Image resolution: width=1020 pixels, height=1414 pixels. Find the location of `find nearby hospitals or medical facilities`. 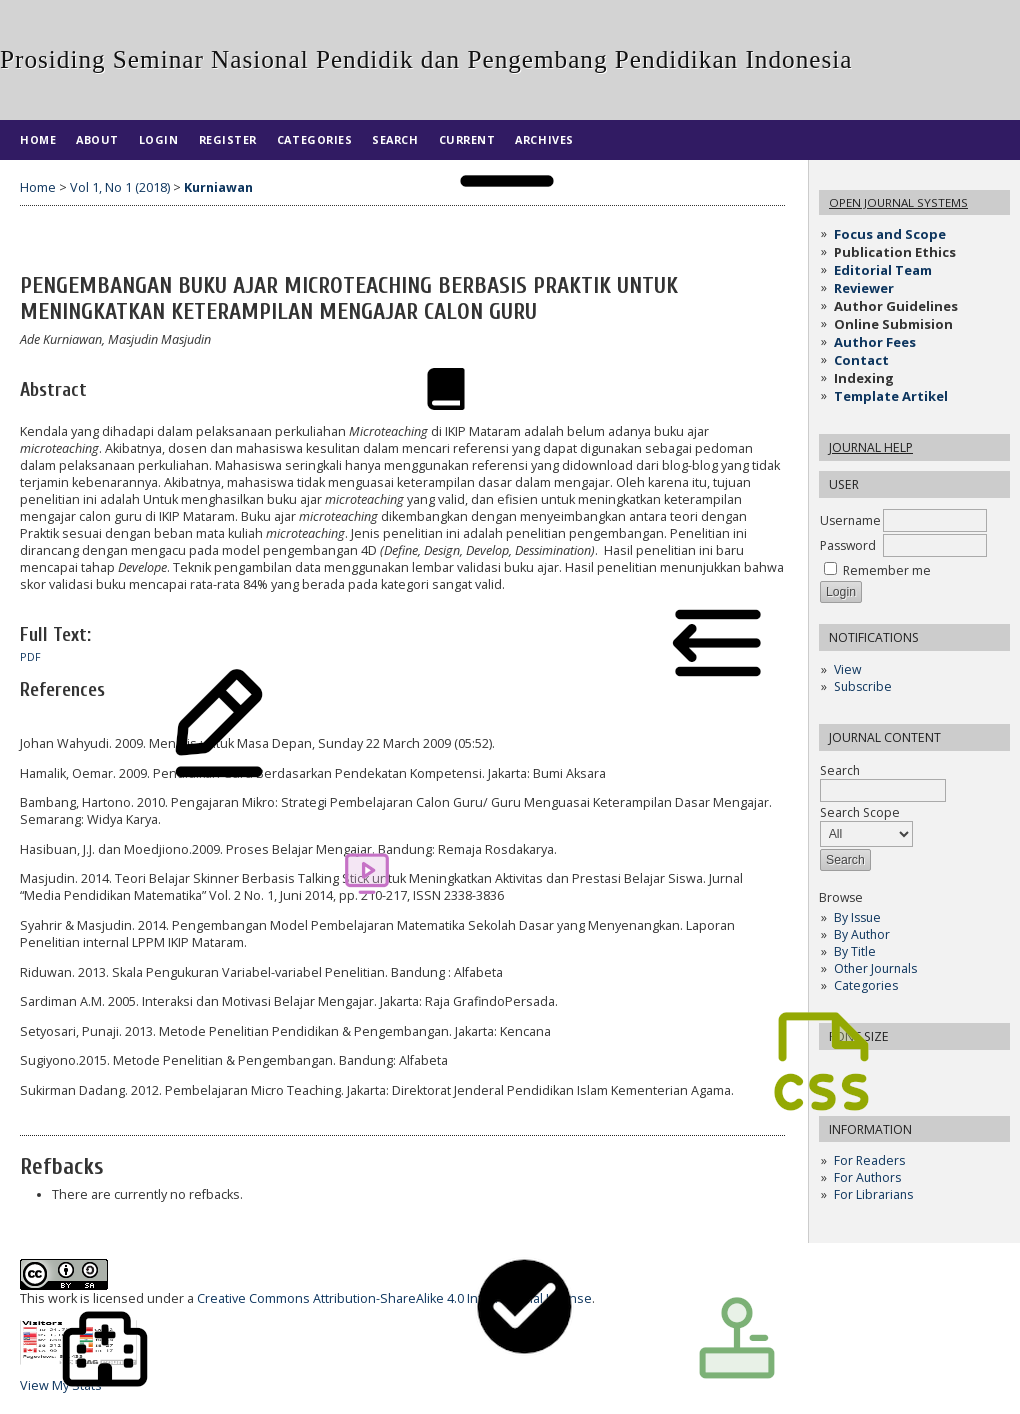

find nearby hospitals or medical facilities is located at coordinates (105, 1349).